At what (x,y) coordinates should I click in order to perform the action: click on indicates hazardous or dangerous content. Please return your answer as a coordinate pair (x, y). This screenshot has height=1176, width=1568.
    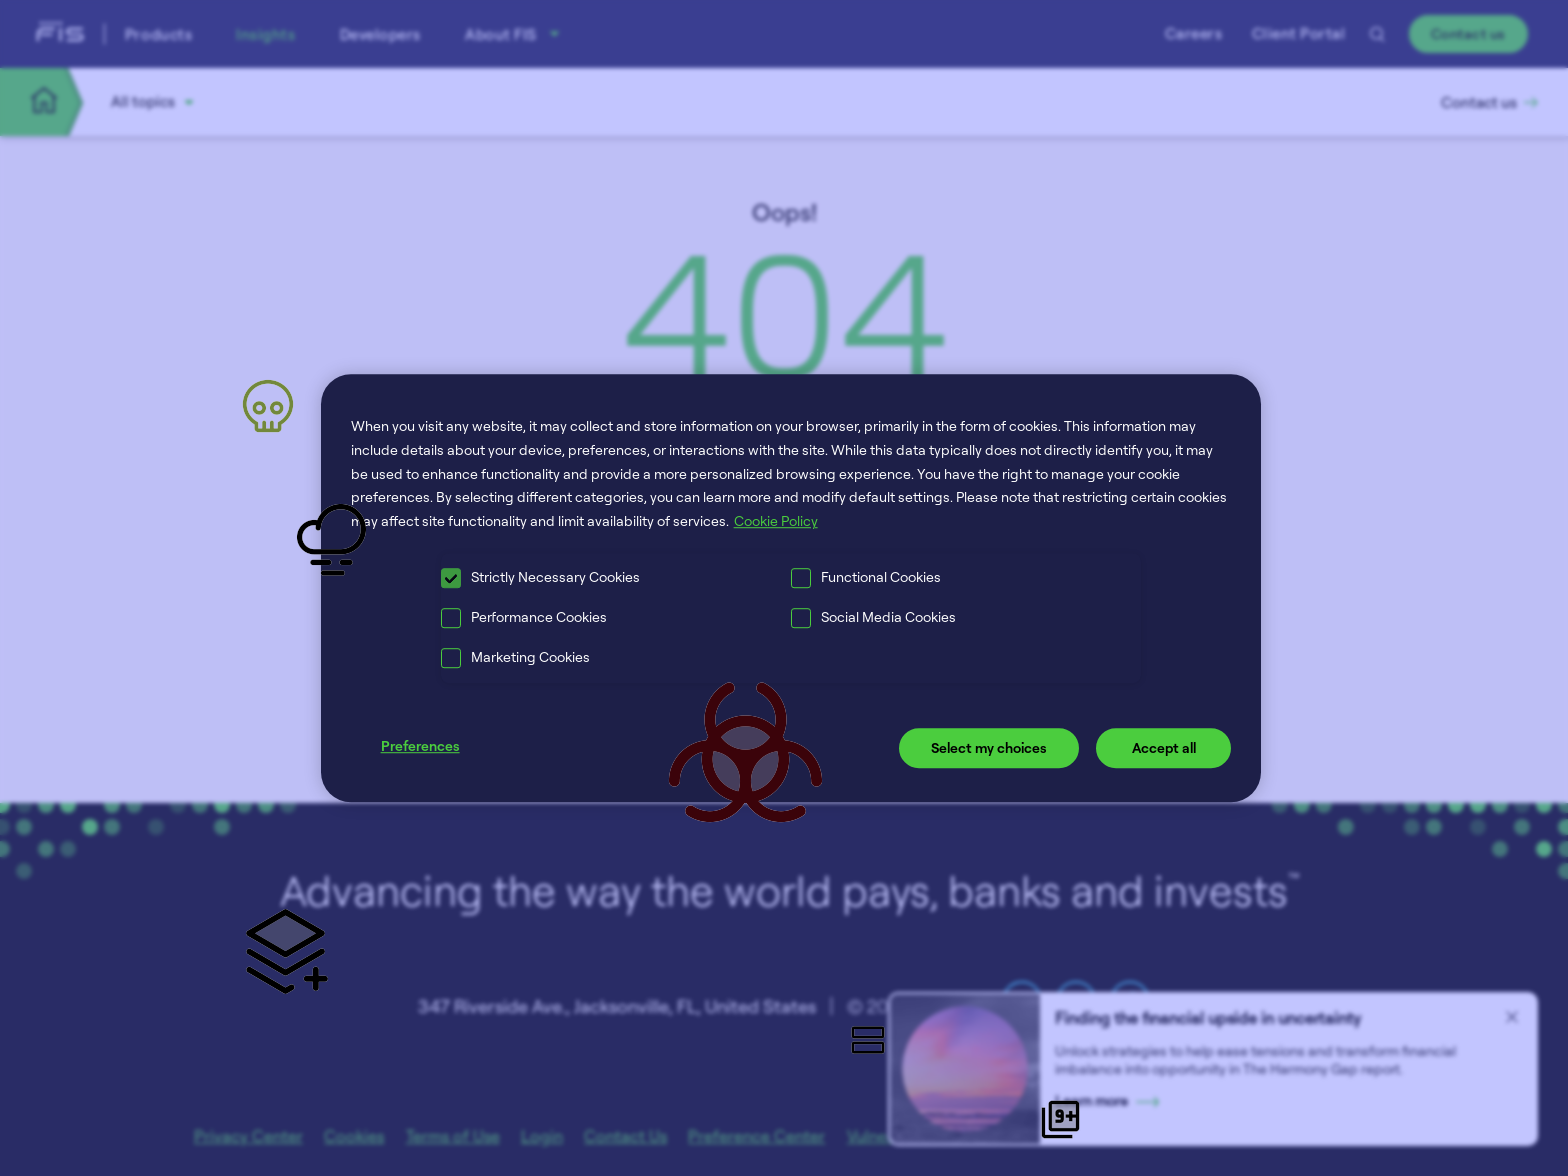
    Looking at the image, I should click on (745, 756).